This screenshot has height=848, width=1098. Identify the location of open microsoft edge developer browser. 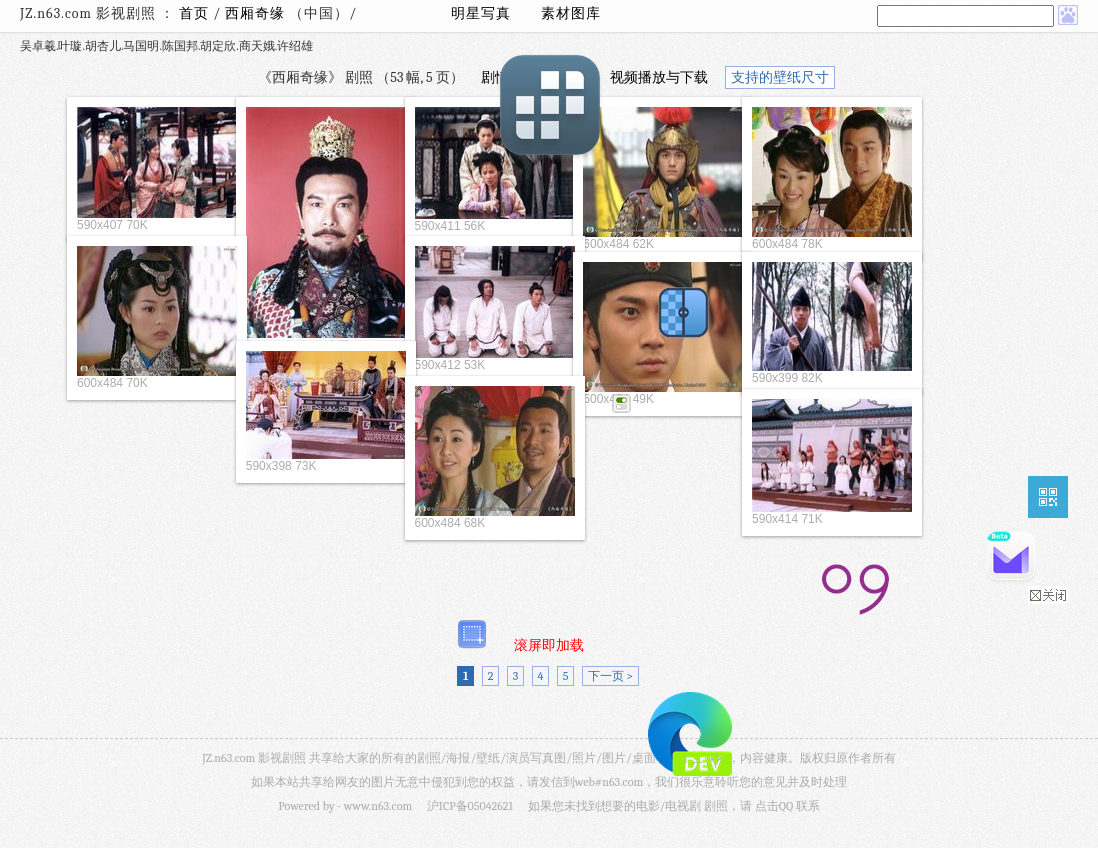
(690, 734).